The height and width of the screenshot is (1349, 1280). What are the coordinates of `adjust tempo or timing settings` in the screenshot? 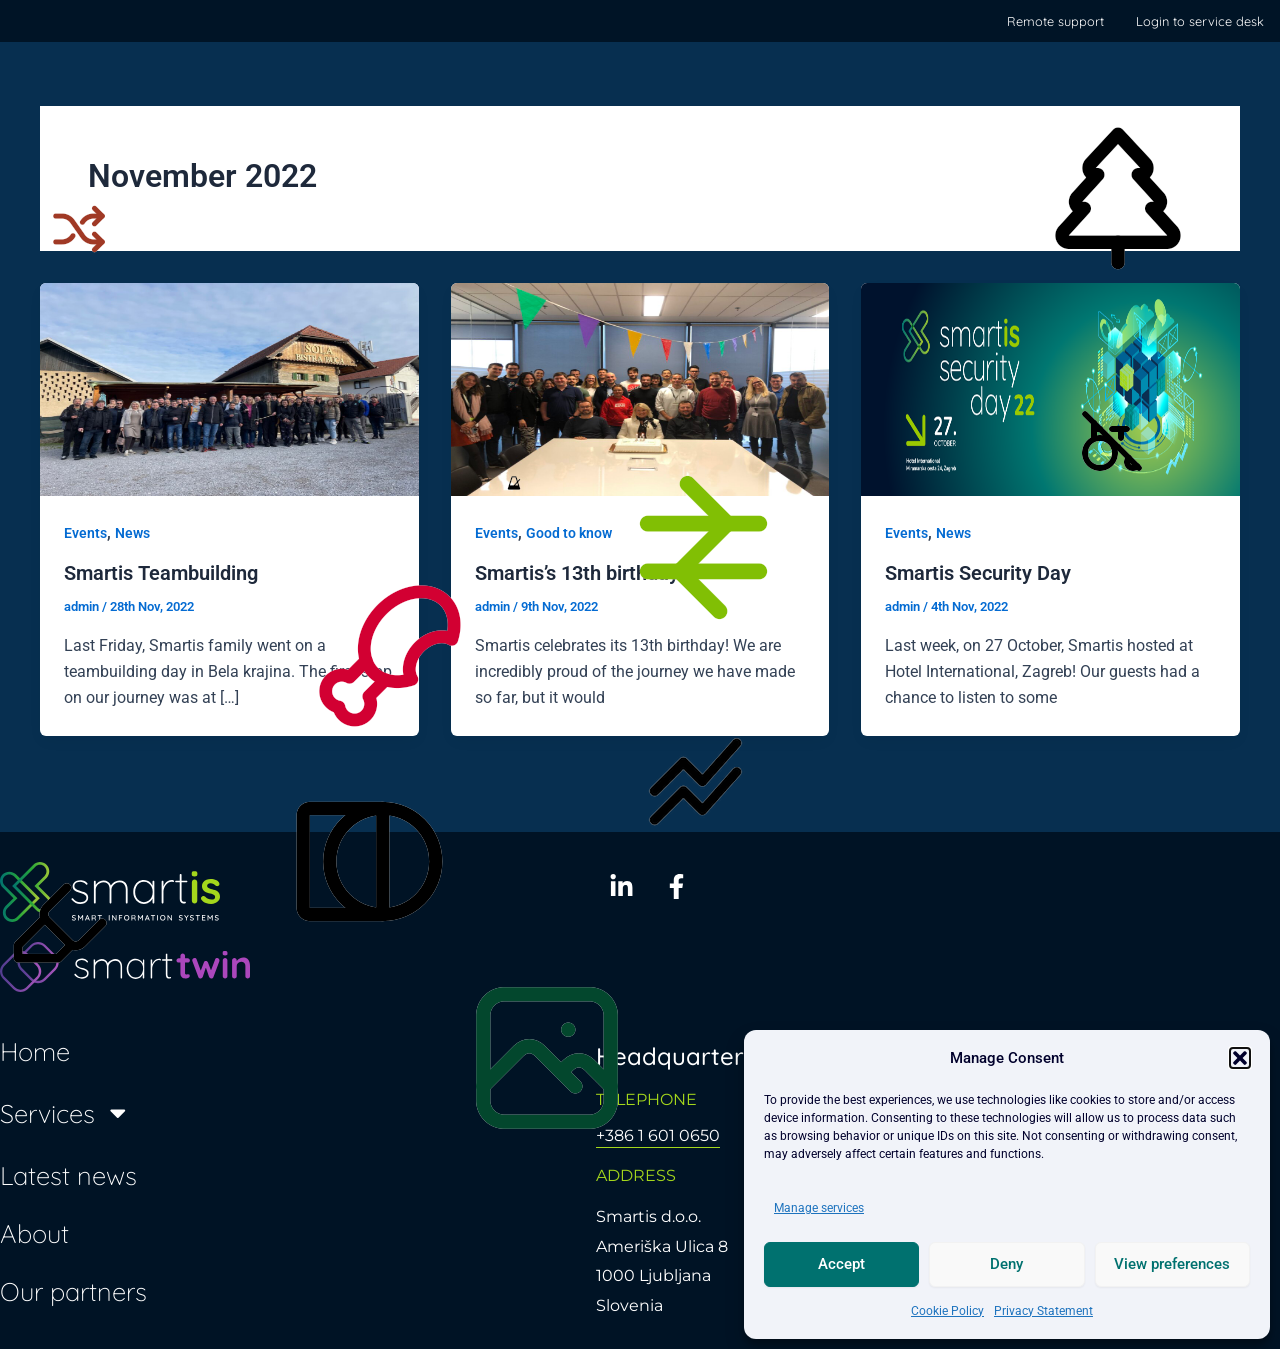 It's located at (514, 483).